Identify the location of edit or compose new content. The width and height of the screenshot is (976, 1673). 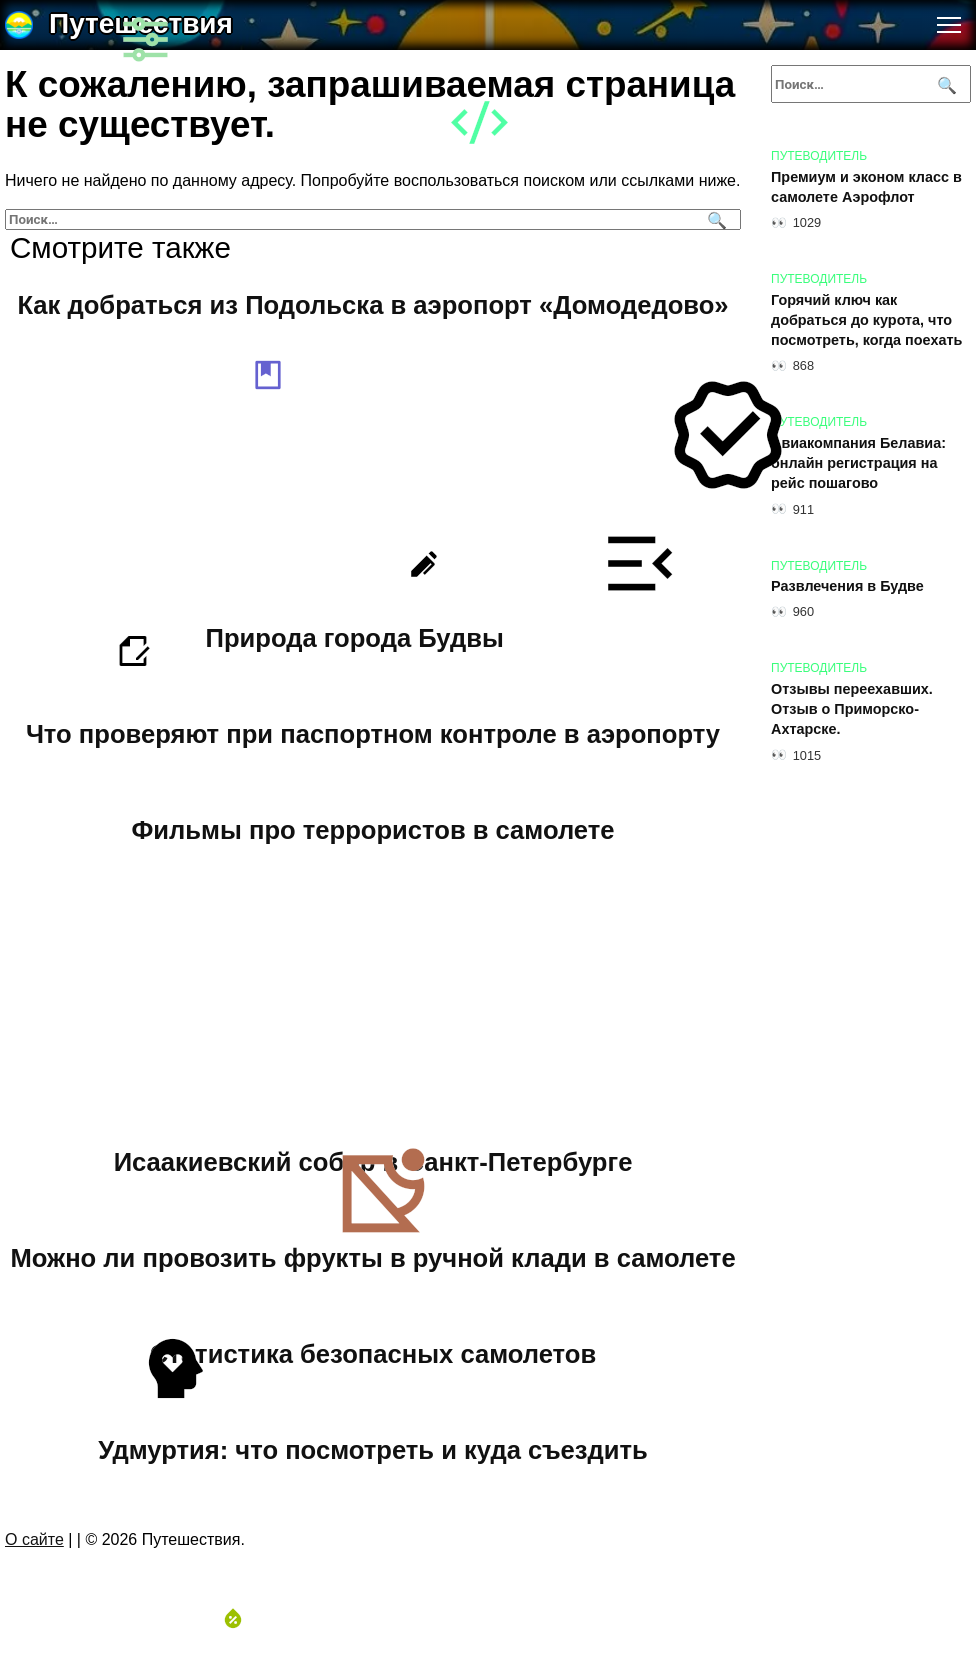
(423, 564).